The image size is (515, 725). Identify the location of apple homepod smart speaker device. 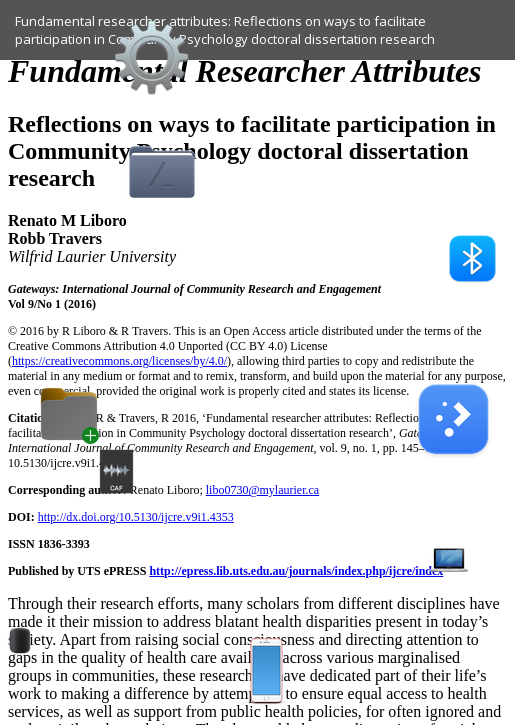
(20, 641).